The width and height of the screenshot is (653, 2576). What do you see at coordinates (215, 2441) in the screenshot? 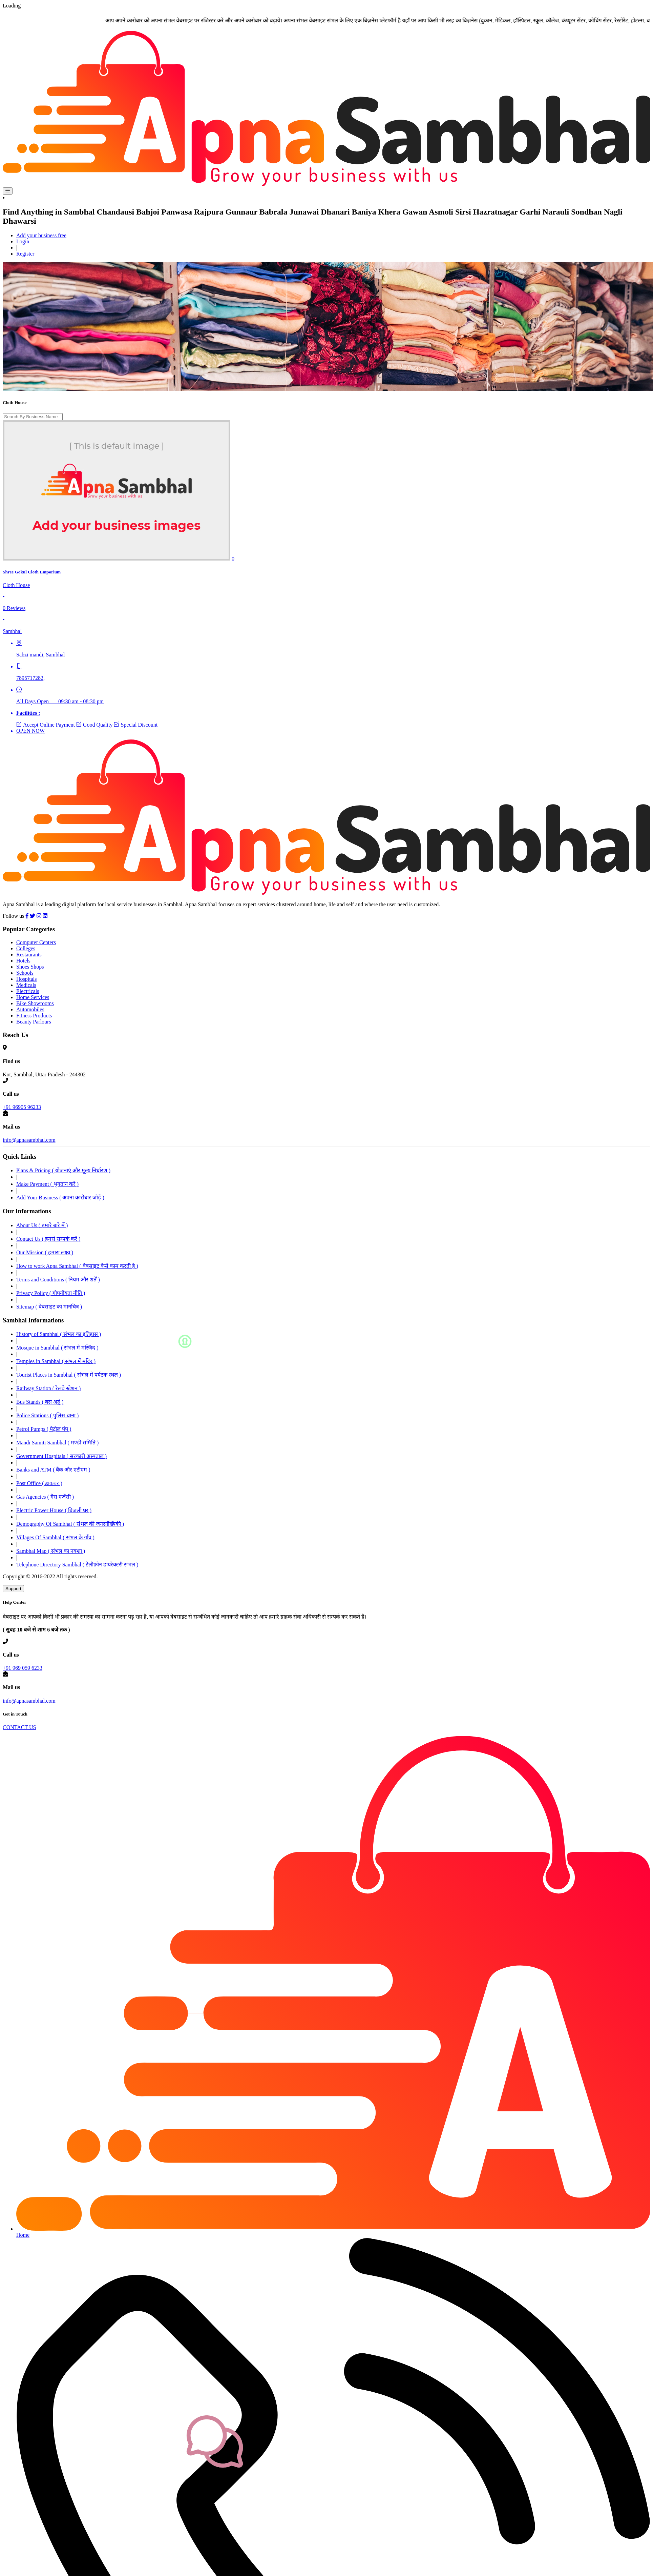
I see `open your conversations` at bounding box center [215, 2441].